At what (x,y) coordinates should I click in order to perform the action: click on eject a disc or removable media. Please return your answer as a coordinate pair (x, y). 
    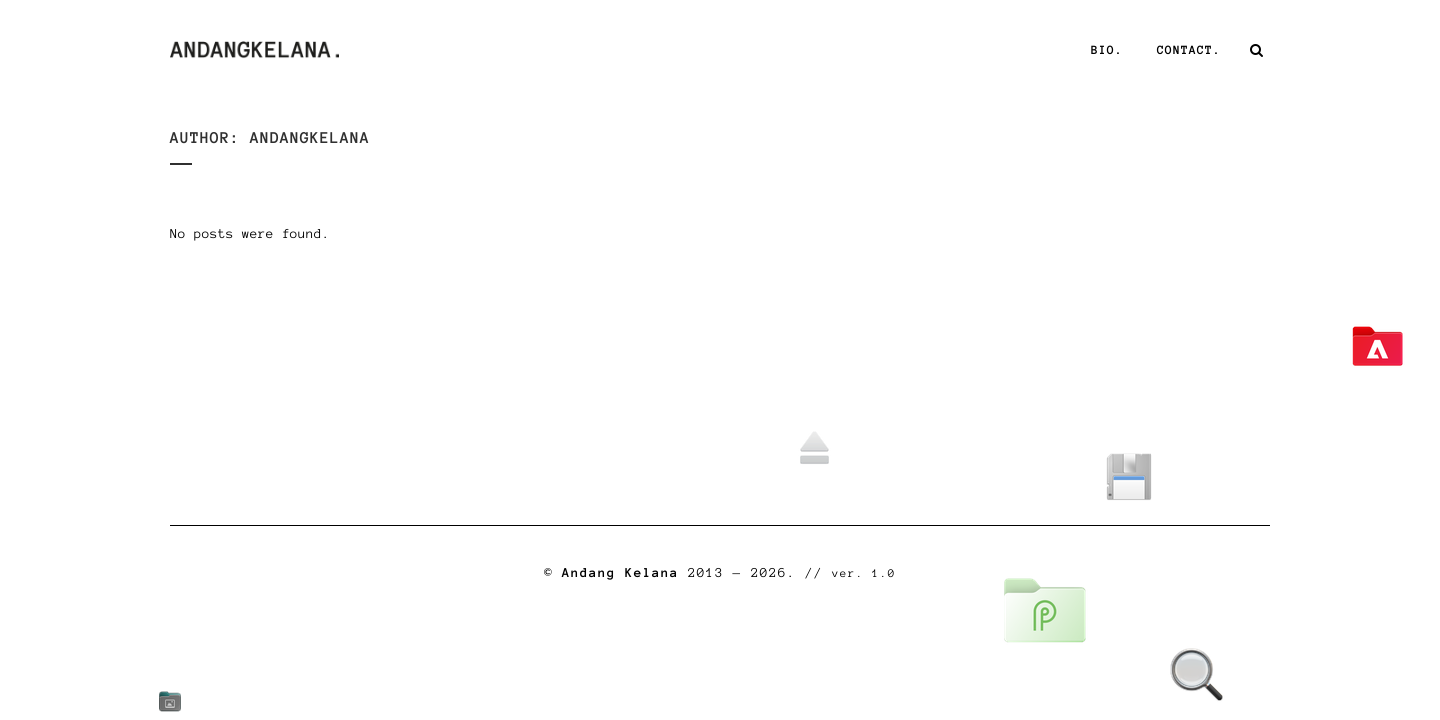
    Looking at the image, I should click on (814, 447).